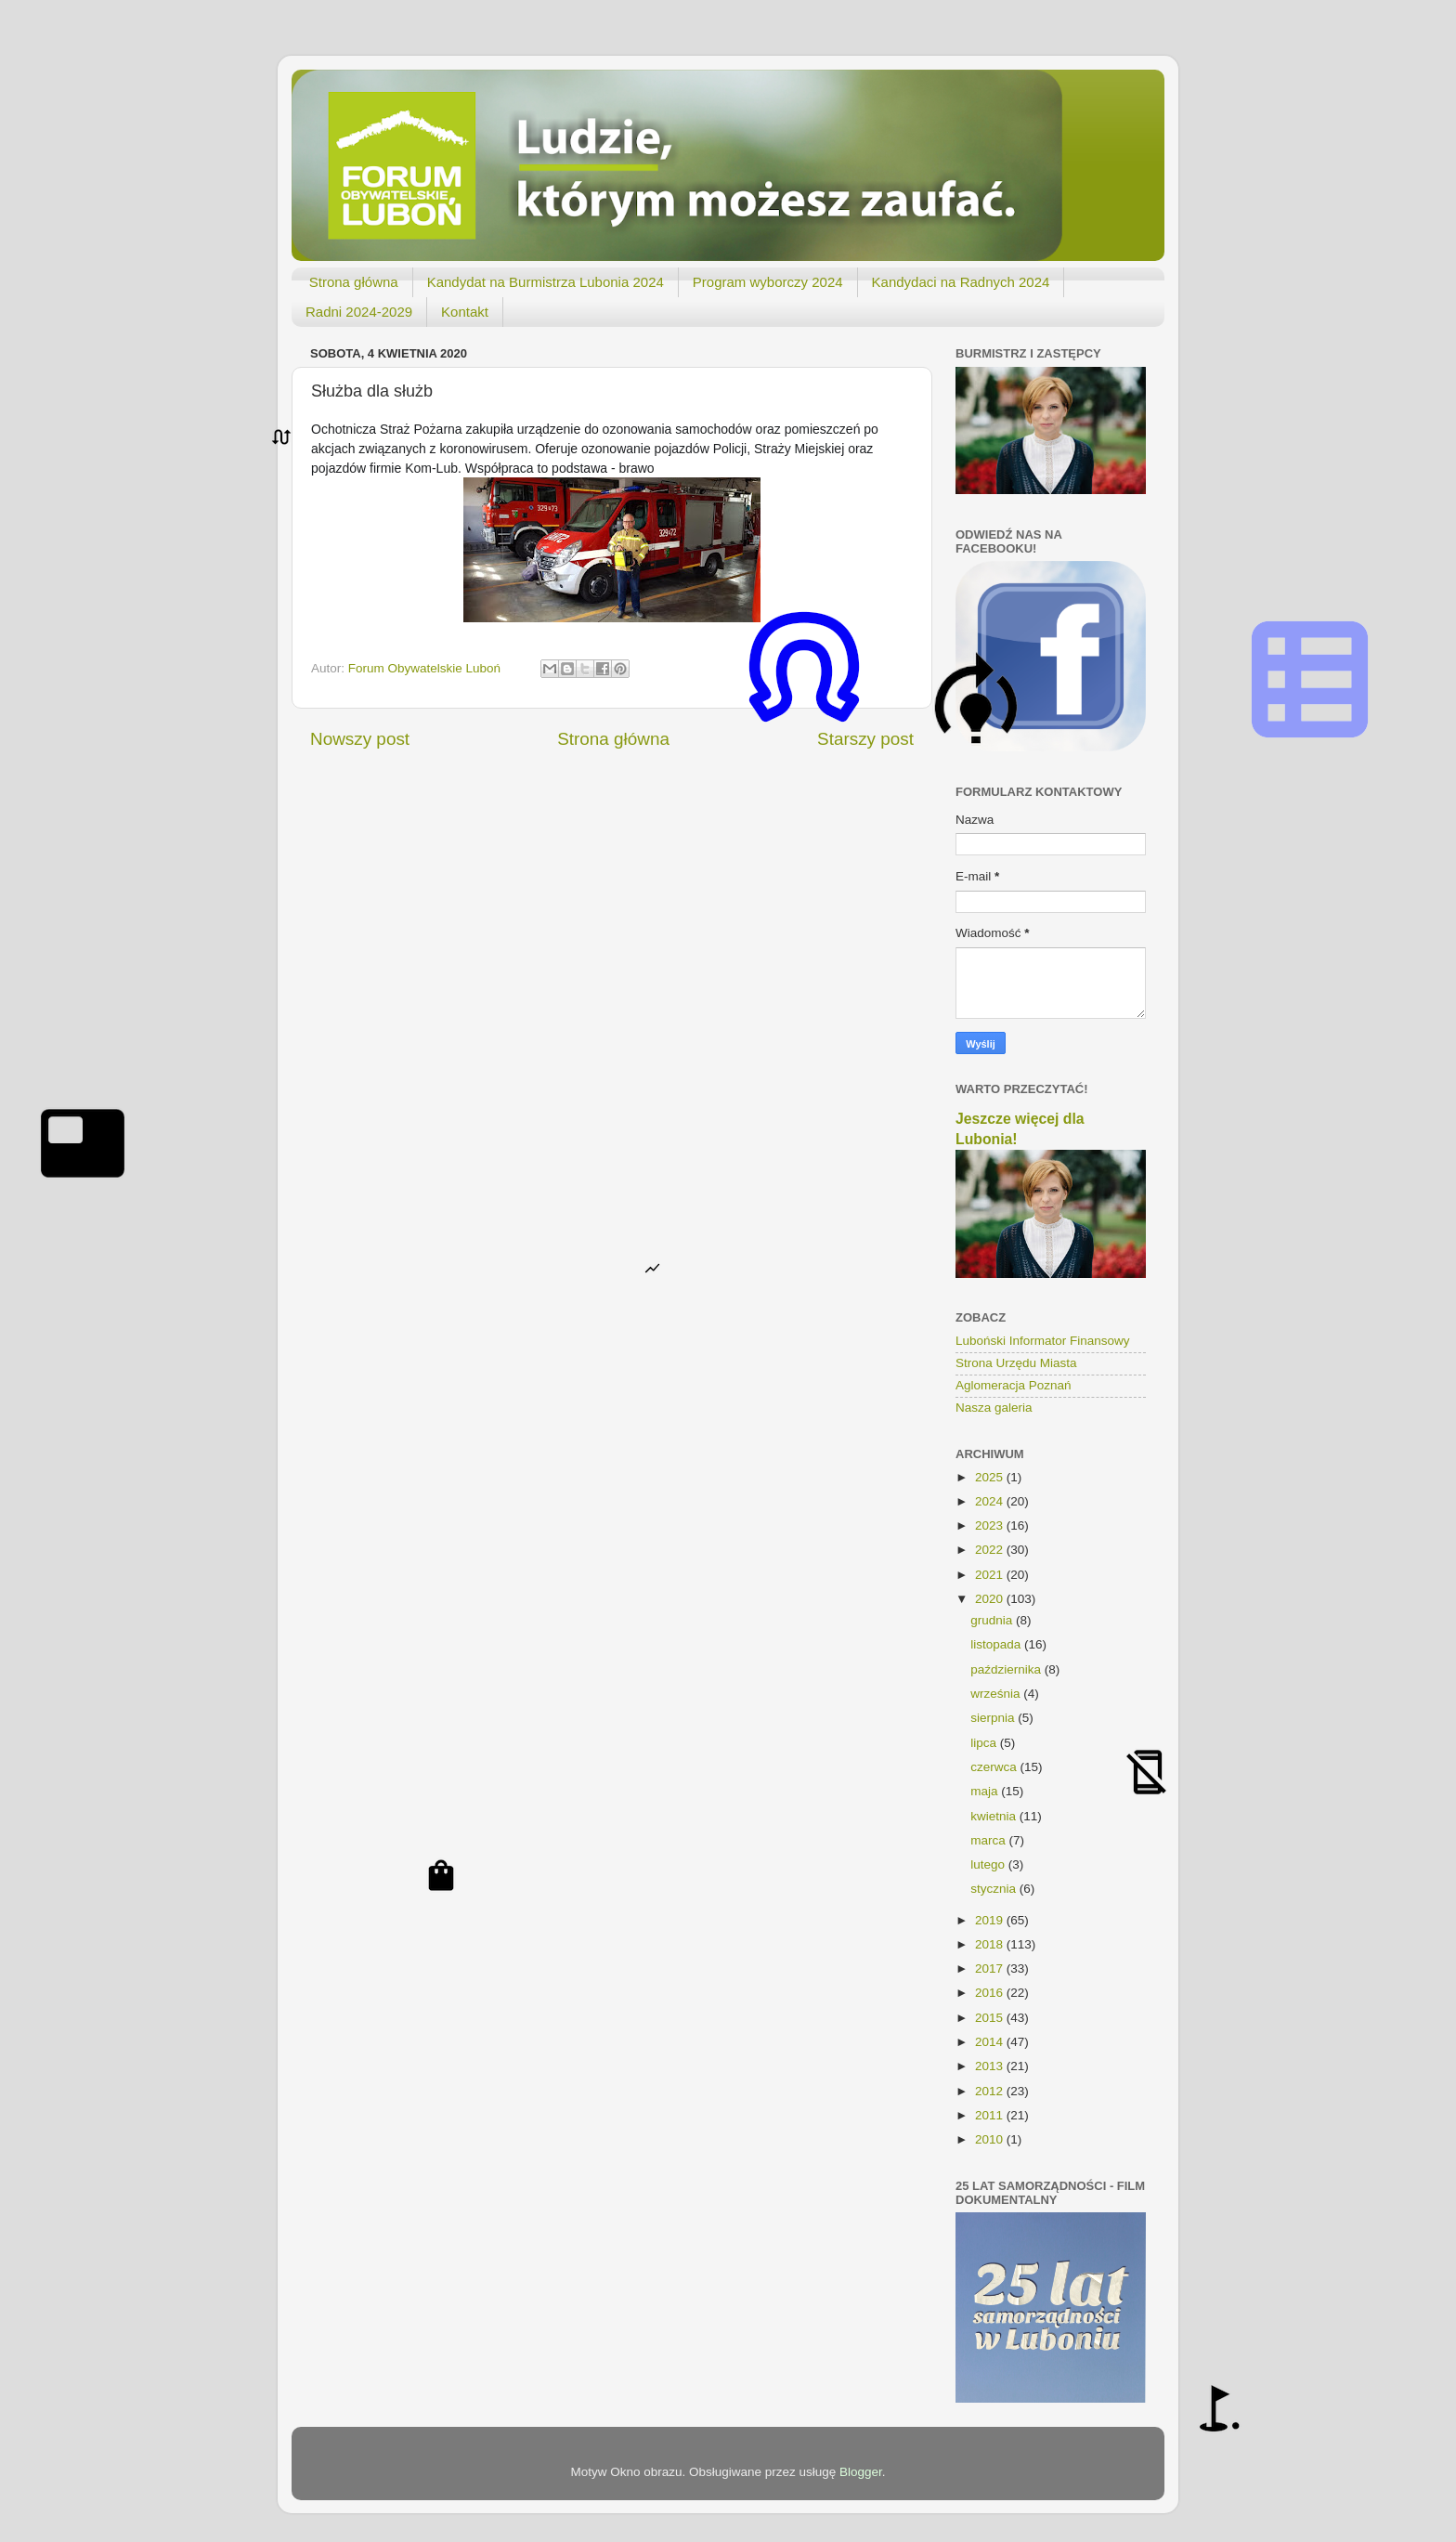  I want to click on access horse riding or equestrian features, so click(804, 667).